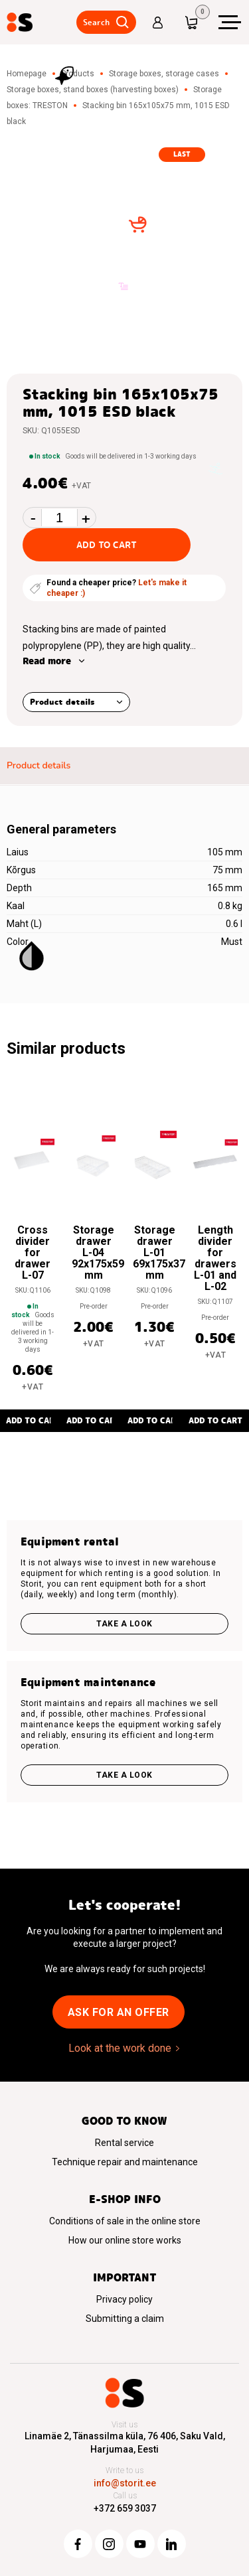  What do you see at coordinates (215, 468) in the screenshot?
I see `access ski resort or winter sports information` at bounding box center [215, 468].